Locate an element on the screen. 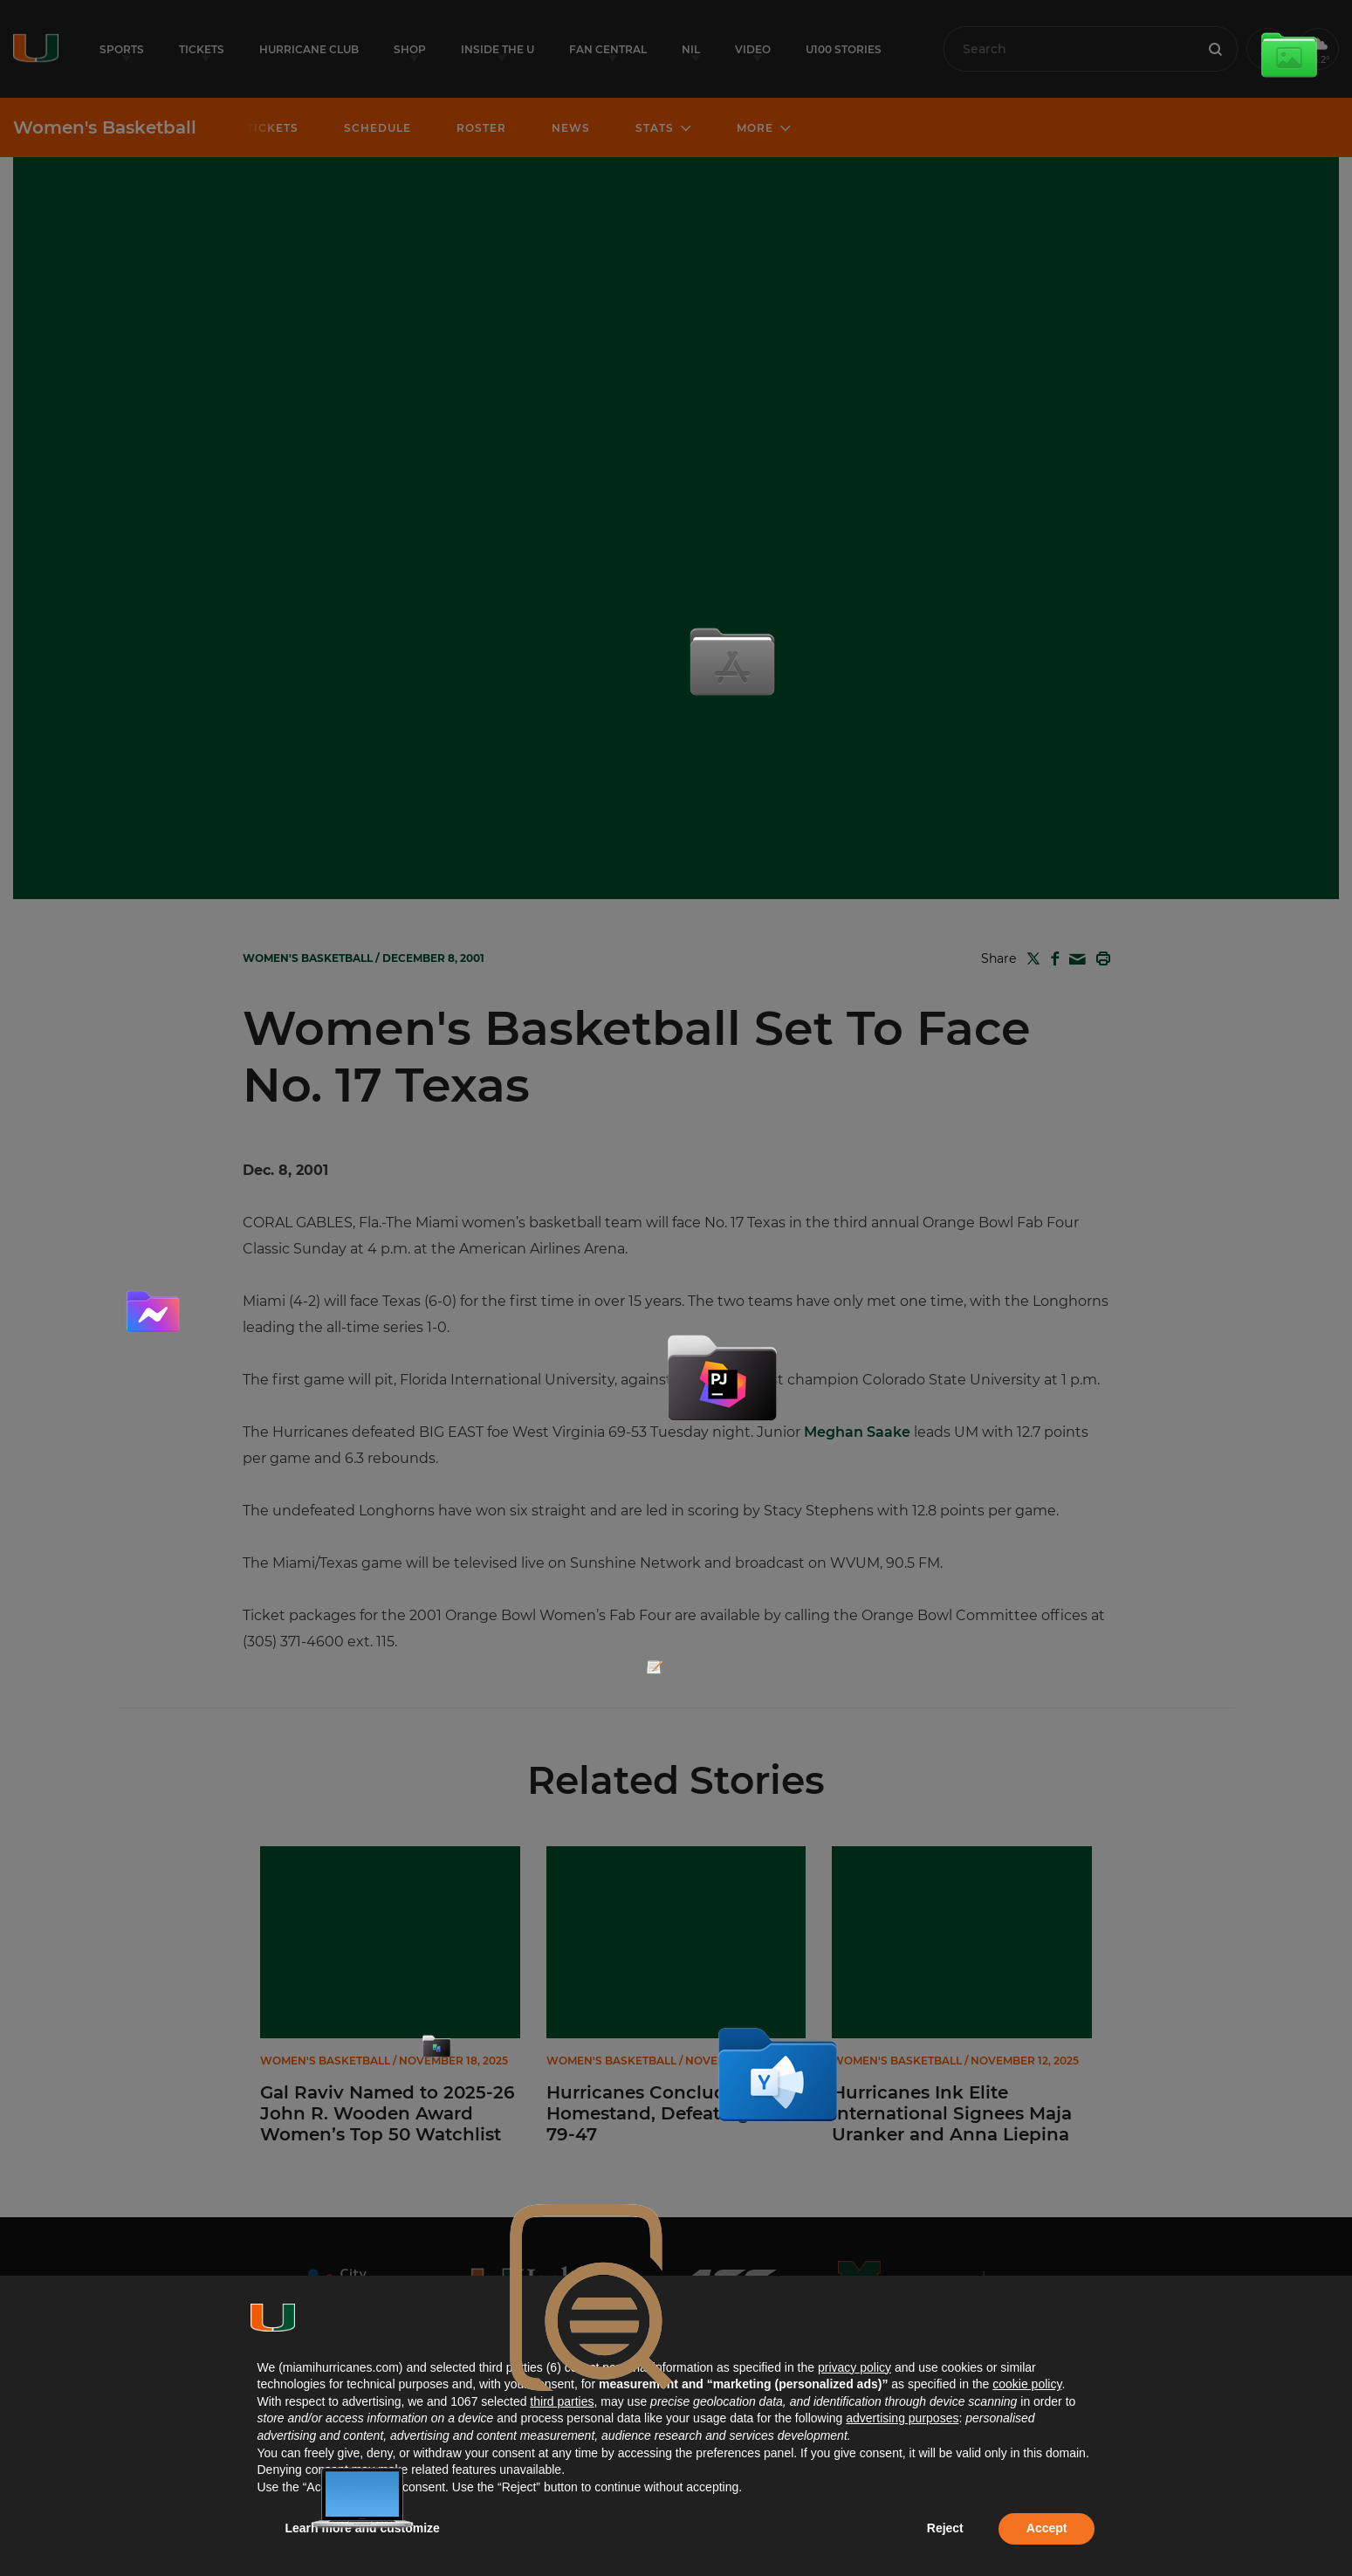  open templates folder is located at coordinates (732, 662).